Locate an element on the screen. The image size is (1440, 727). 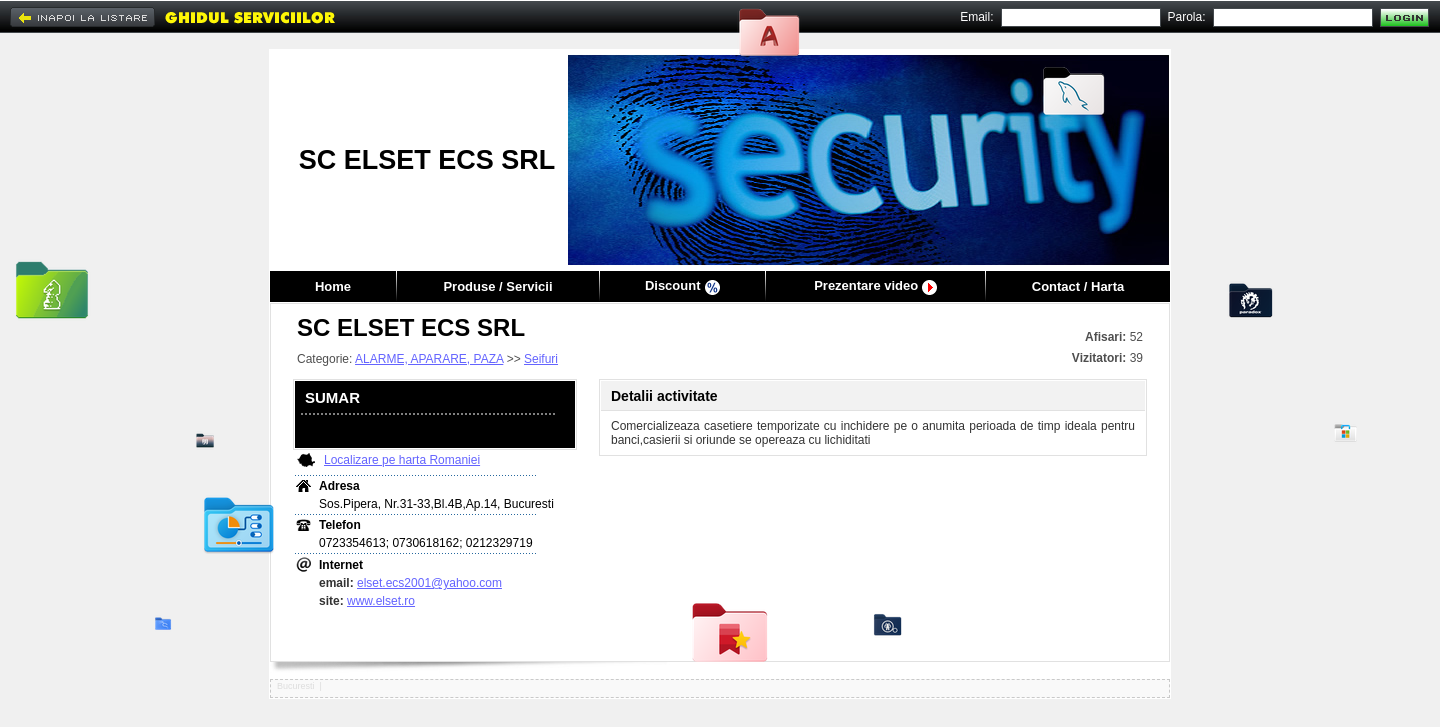
open control panel settings folder is located at coordinates (238, 526).